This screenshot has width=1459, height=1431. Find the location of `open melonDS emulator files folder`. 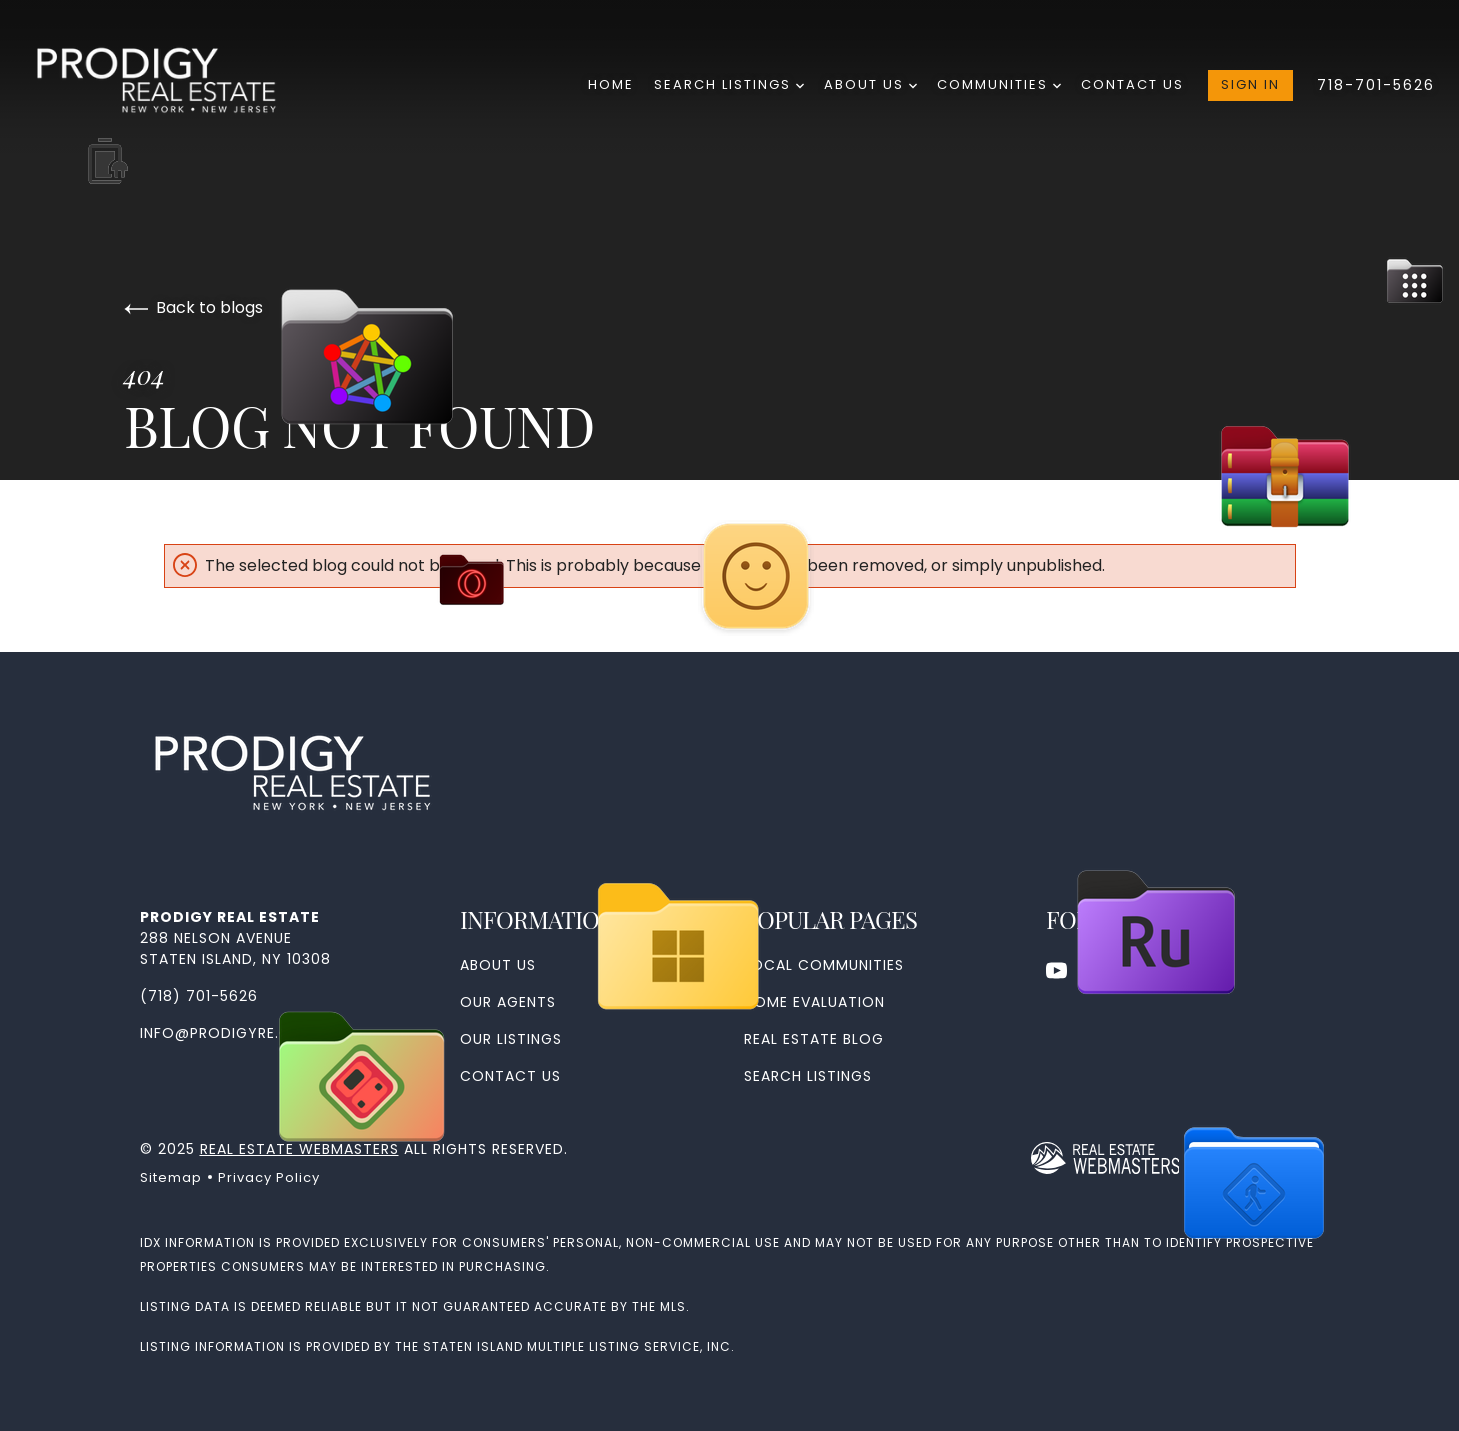

open melonDS emulator files folder is located at coordinates (361, 1081).